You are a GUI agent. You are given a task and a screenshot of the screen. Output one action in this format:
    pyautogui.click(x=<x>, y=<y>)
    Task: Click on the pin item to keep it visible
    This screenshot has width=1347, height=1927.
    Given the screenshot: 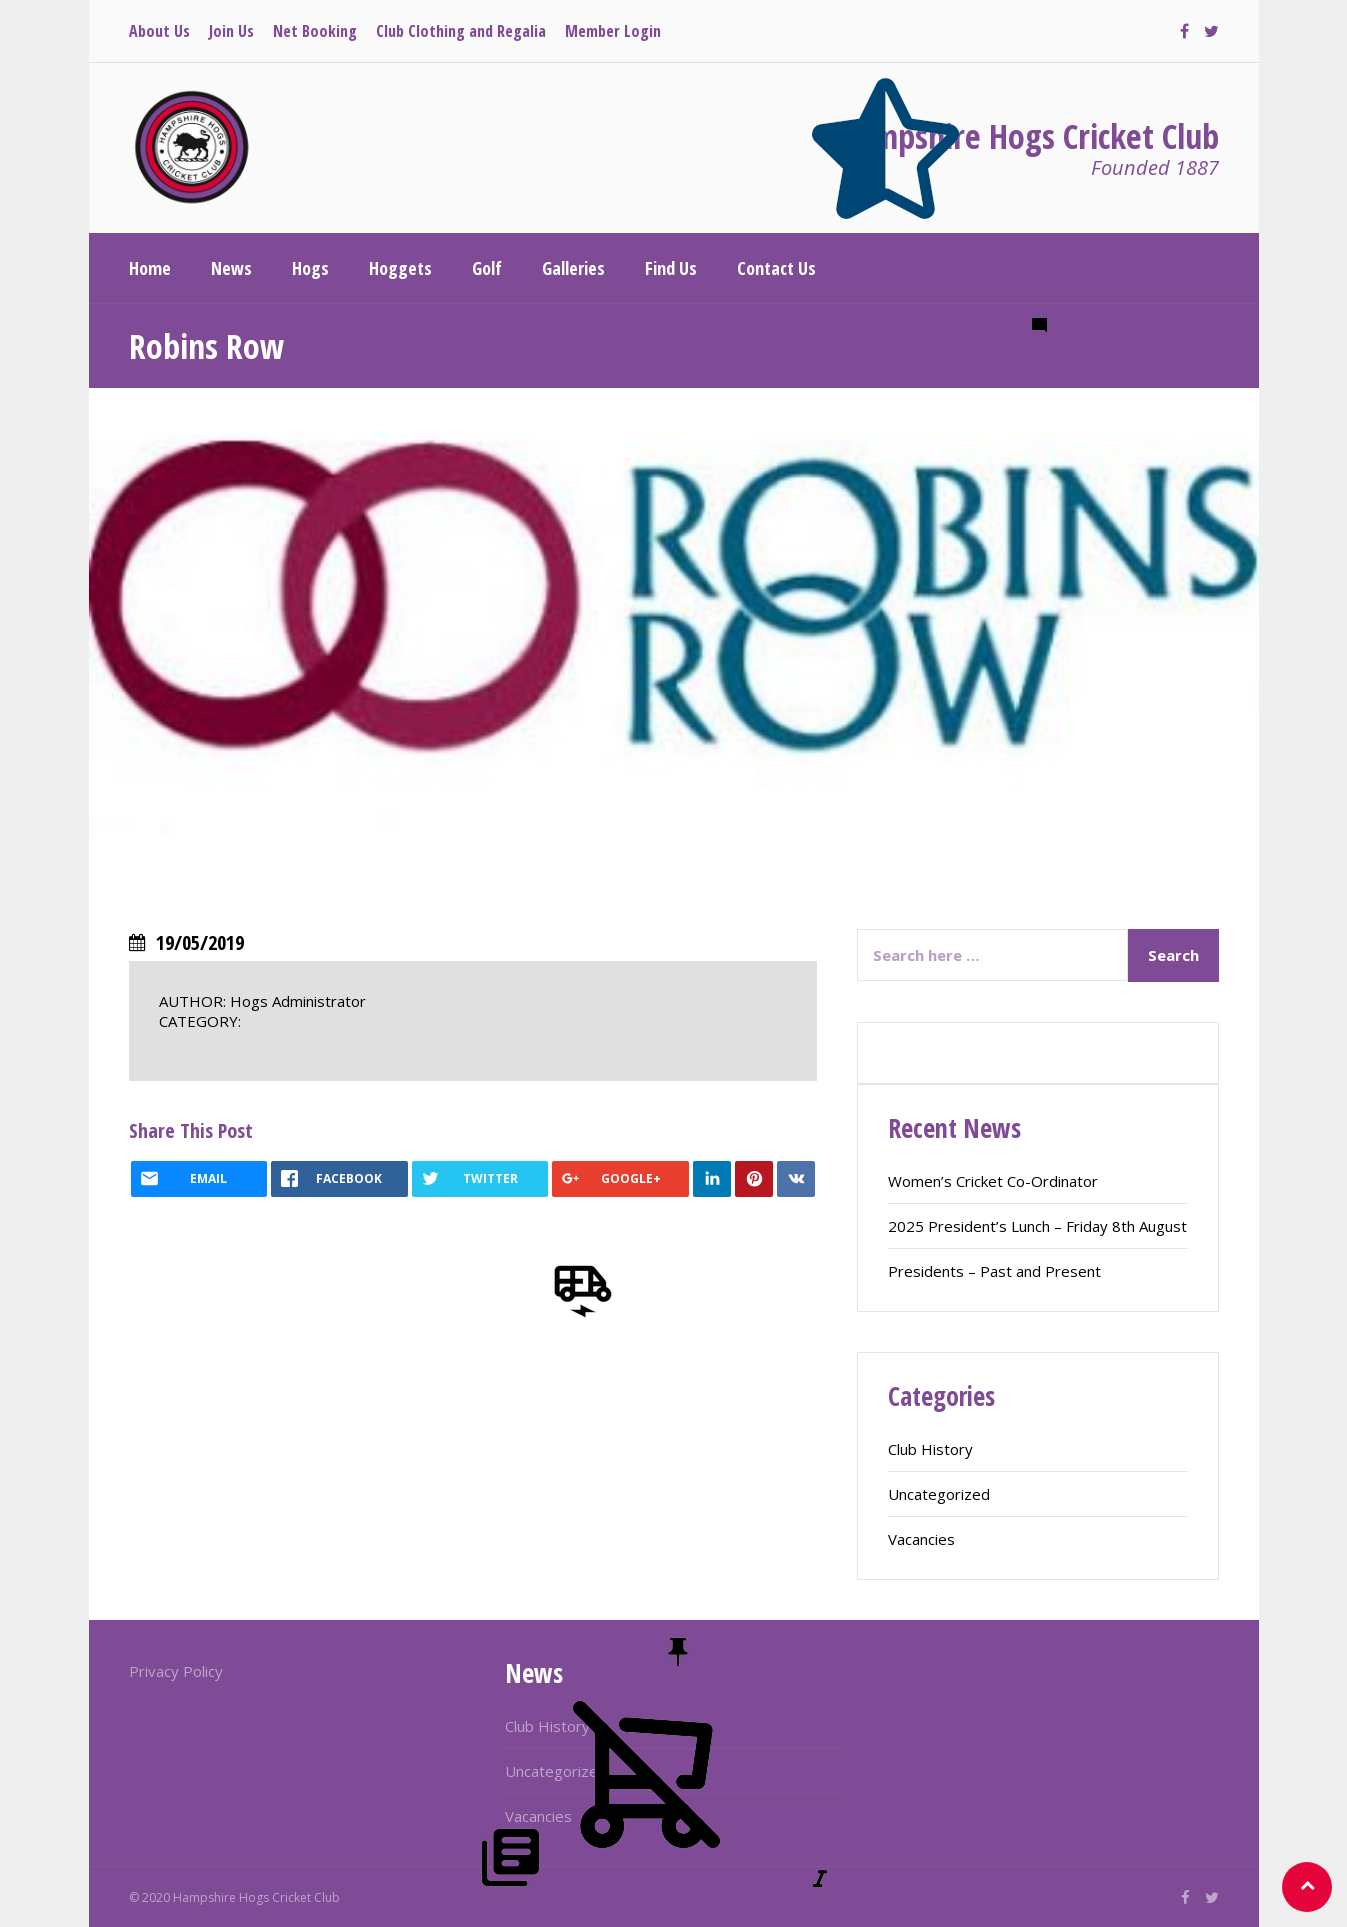 What is the action you would take?
    pyautogui.click(x=678, y=1652)
    